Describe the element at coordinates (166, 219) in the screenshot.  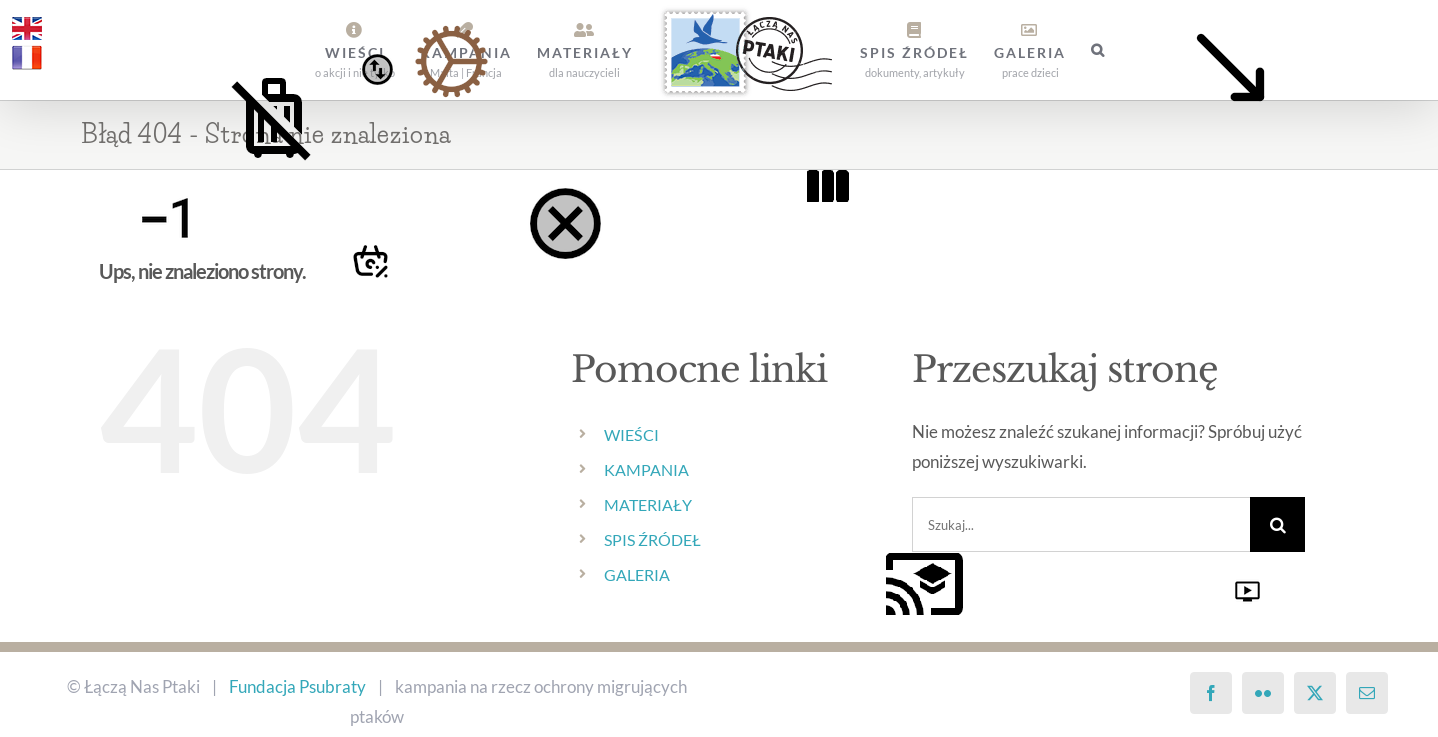
I see `decrease exposure by one stop` at that location.